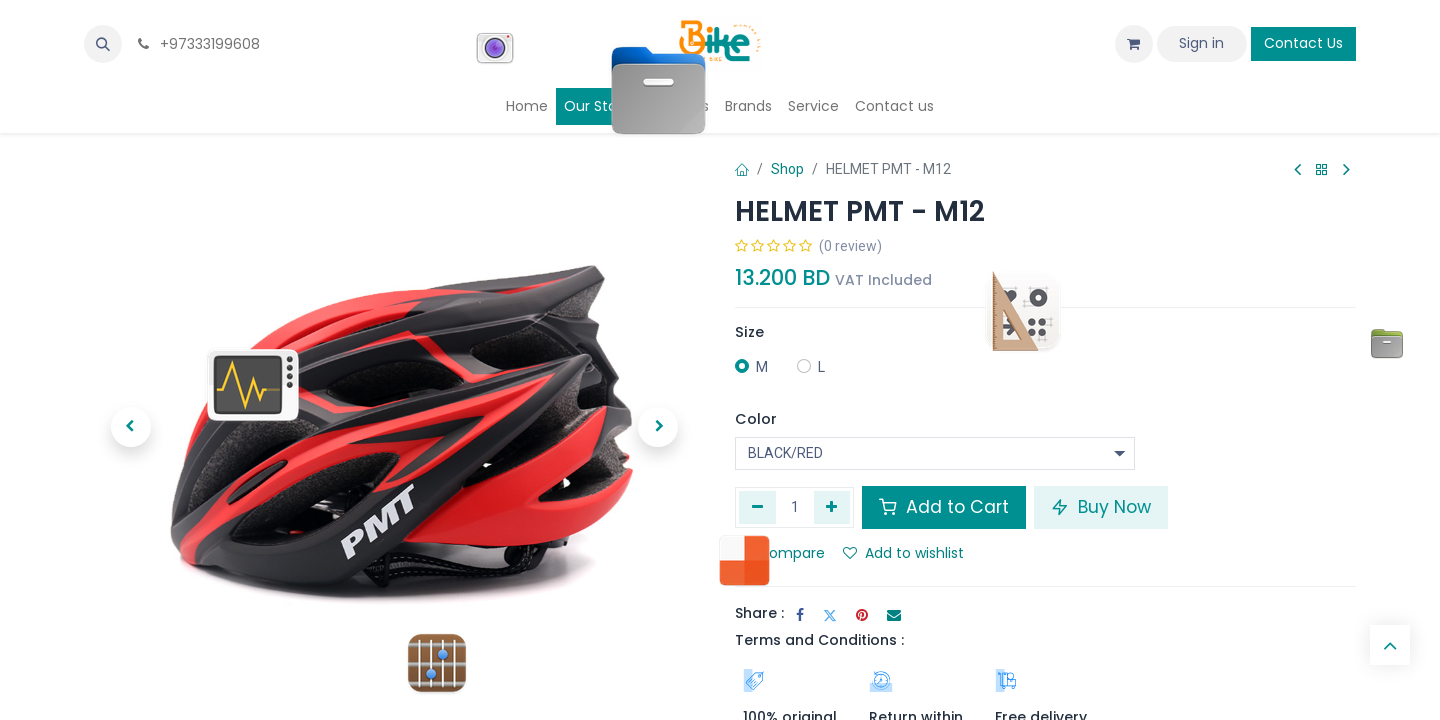  Describe the element at coordinates (658, 90) in the screenshot. I see `open the file manager application` at that location.